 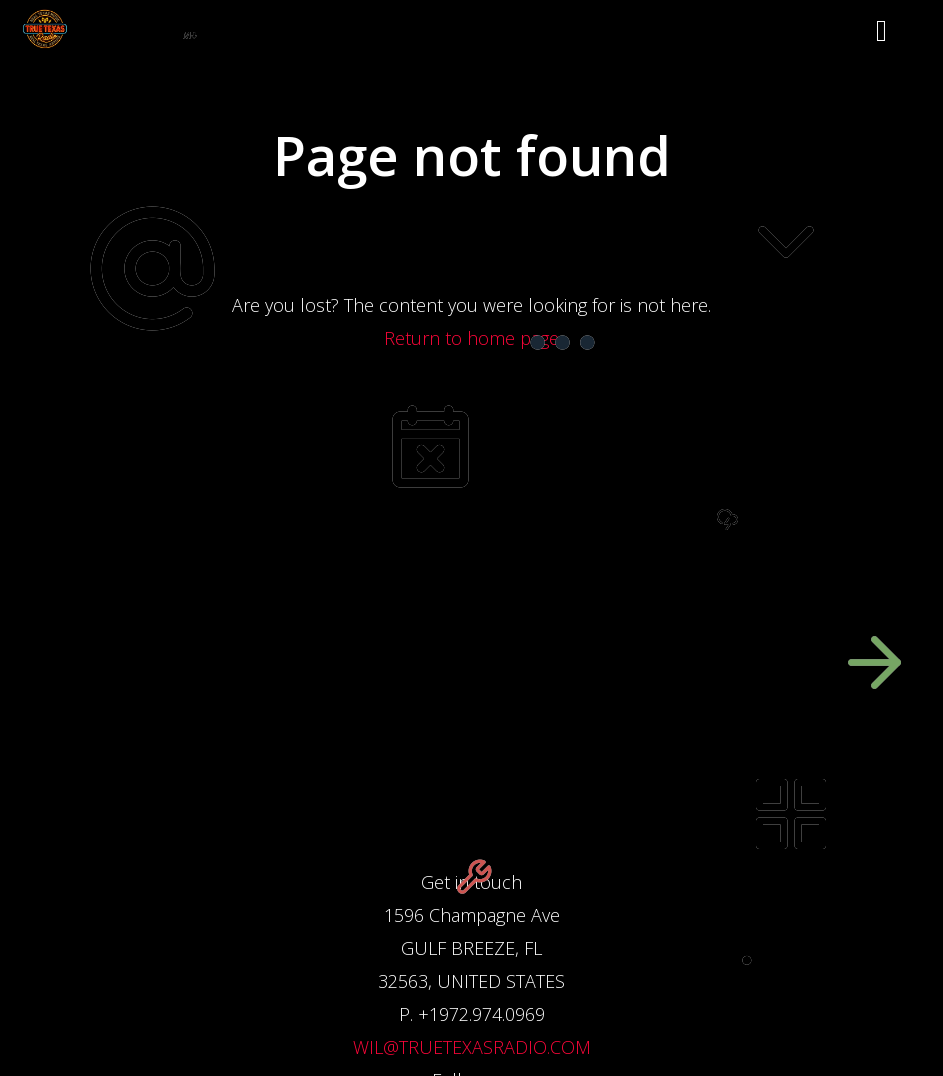 What do you see at coordinates (473, 877) in the screenshot?
I see `access settings or configuration options` at bounding box center [473, 877].